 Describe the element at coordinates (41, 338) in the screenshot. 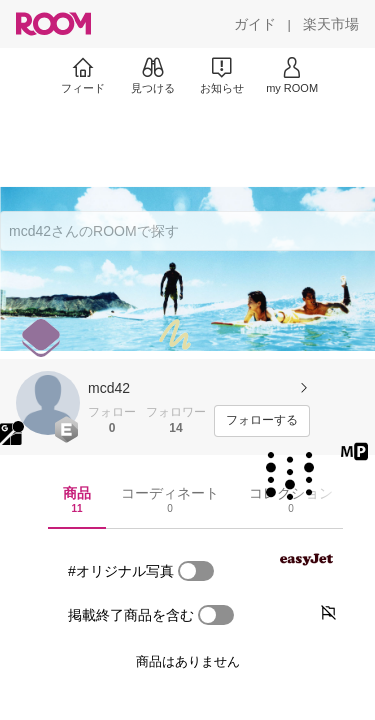

I see `openlayers mapping library logo` at that location.